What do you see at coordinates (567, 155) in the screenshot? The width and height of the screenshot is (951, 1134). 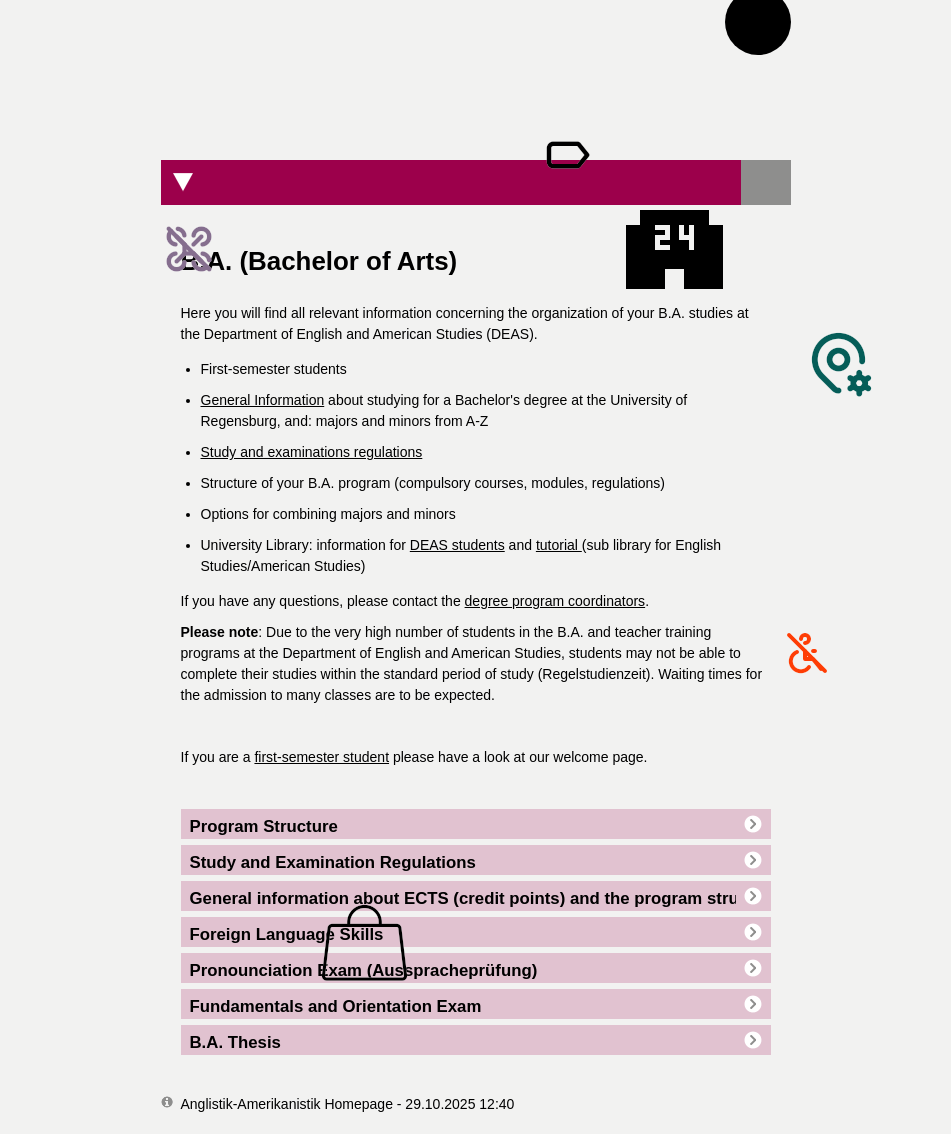 I see `add a label or tag to an item` at bounding box center [567, 155].